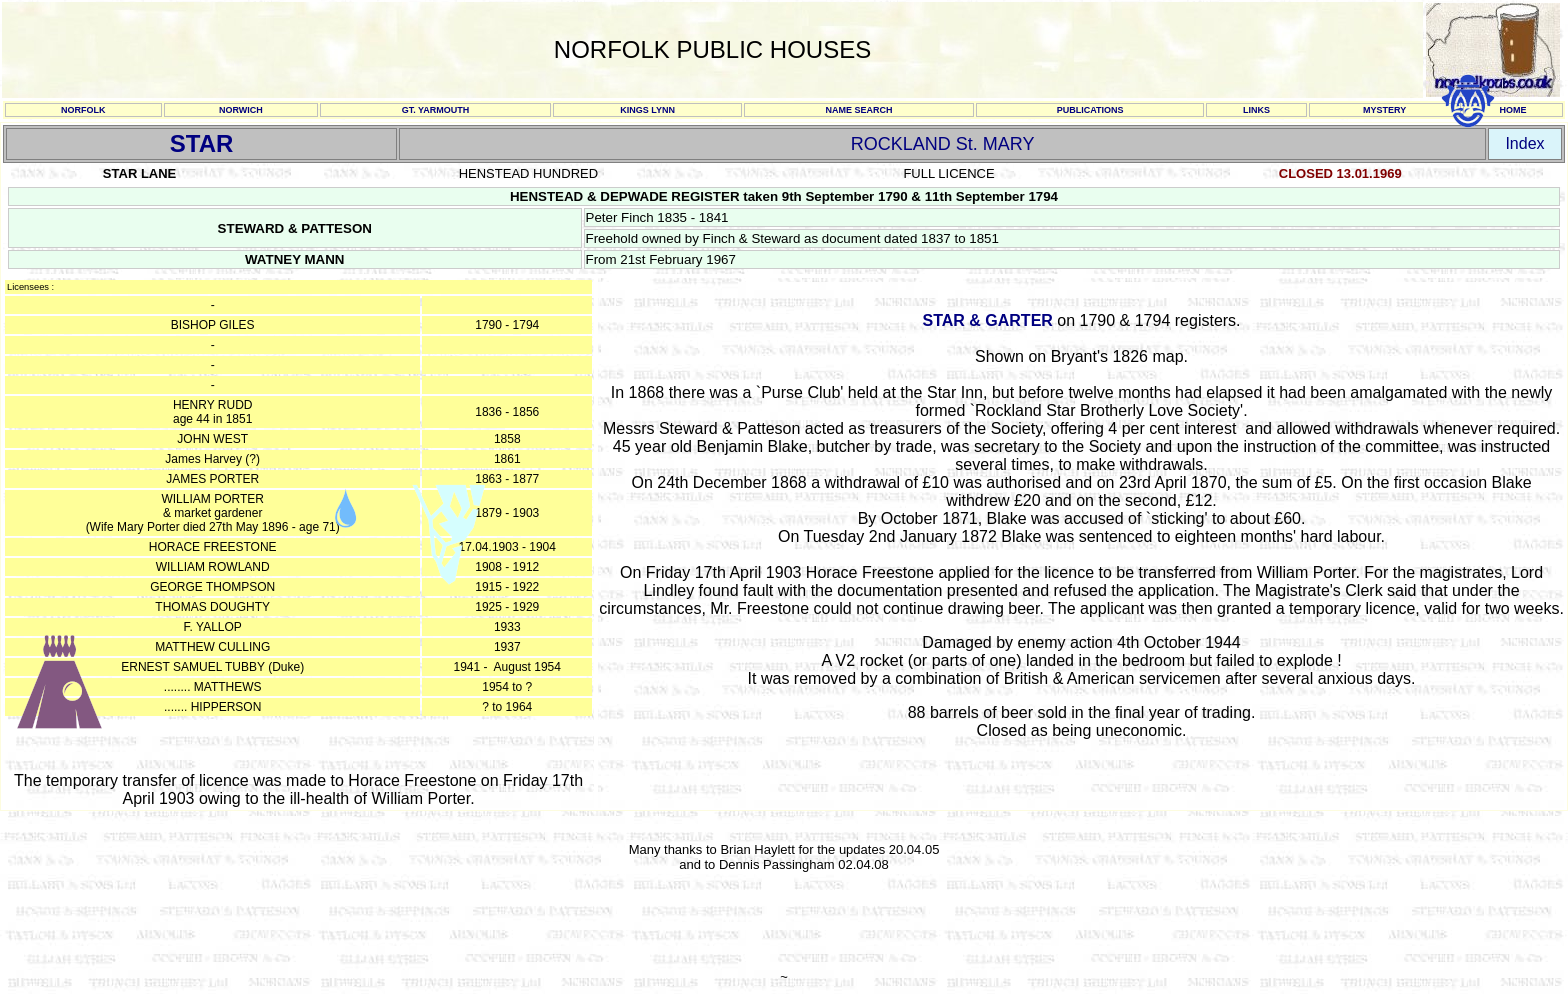 This screenshot has width=1568, height=997. Describe the element at coordinates (1468, 101) in the screenshot. I see `select clown or jester character` at that location.